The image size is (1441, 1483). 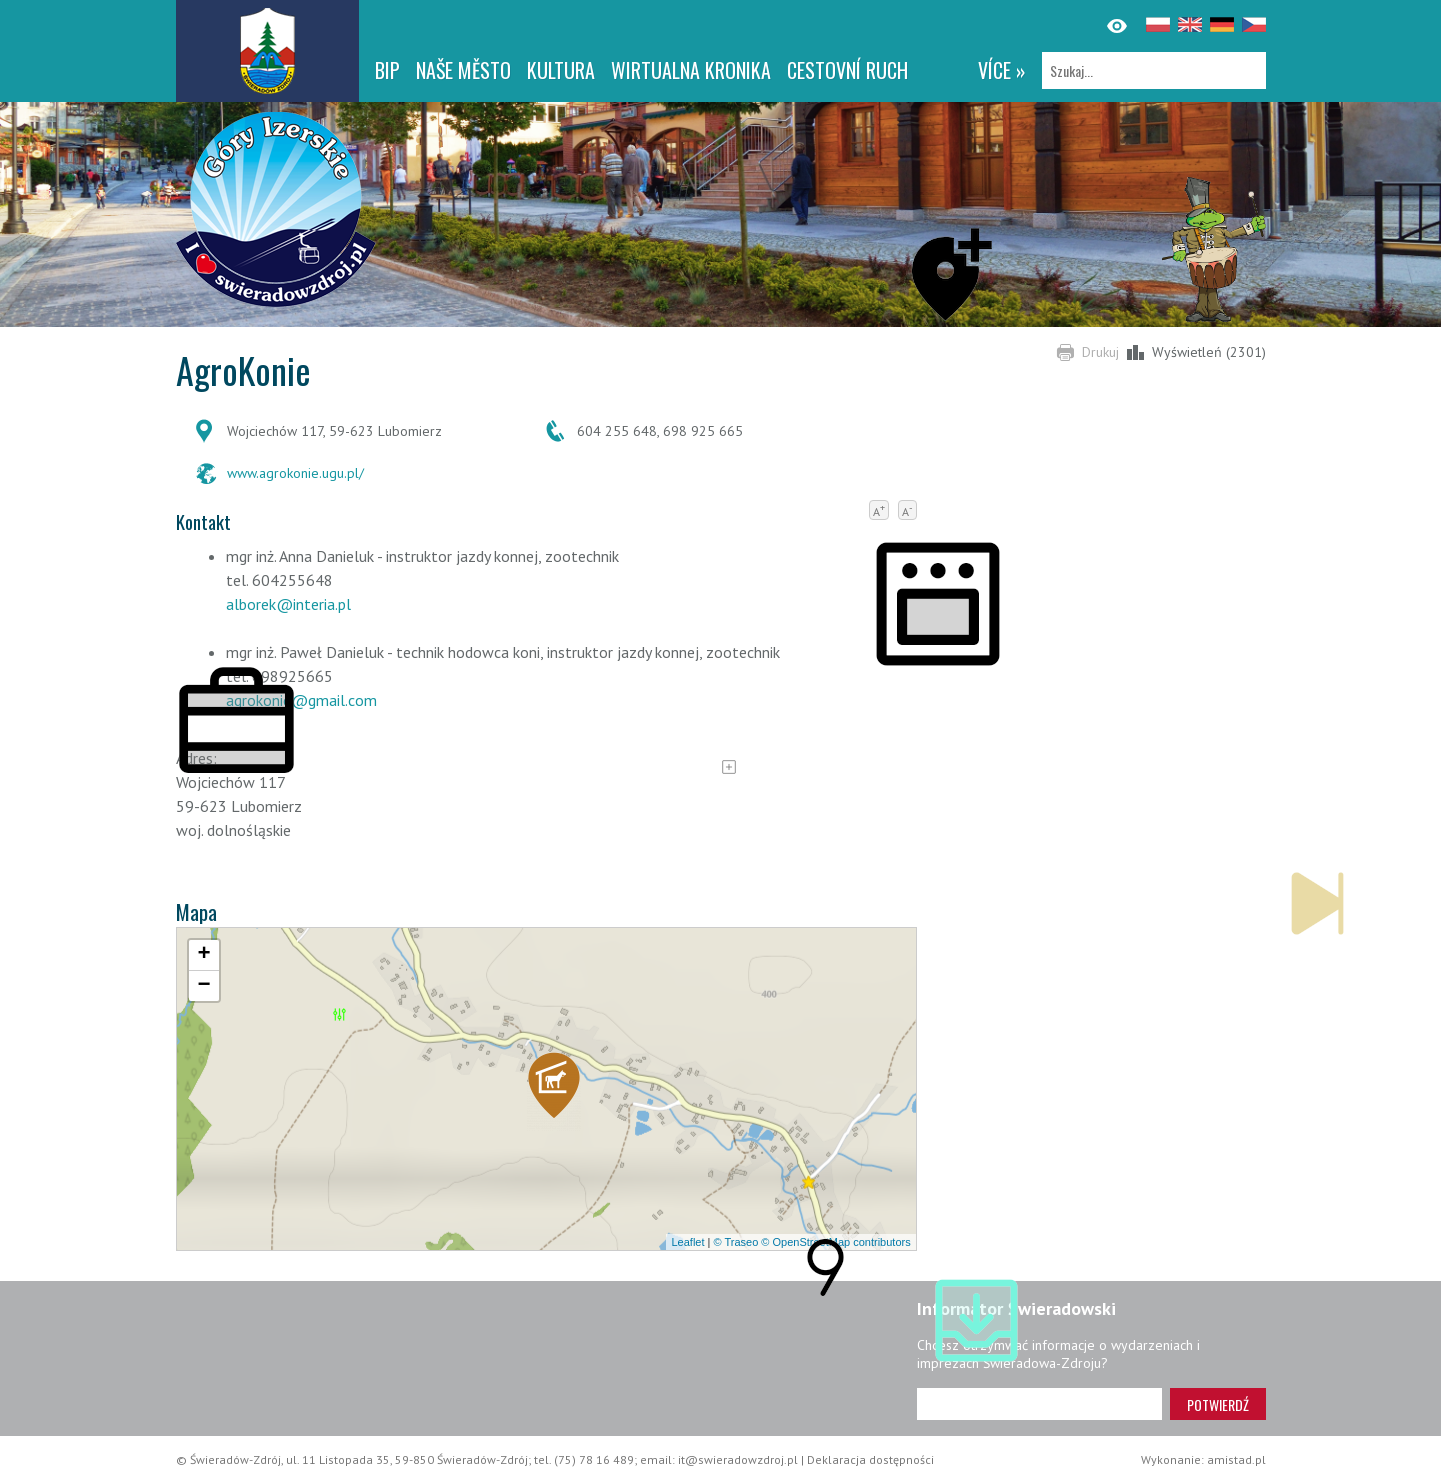 What do you see at coordinates (339, 1014) in the screenshot?
I see `adjust settings or preferences` at bounding box center [339, 1014].